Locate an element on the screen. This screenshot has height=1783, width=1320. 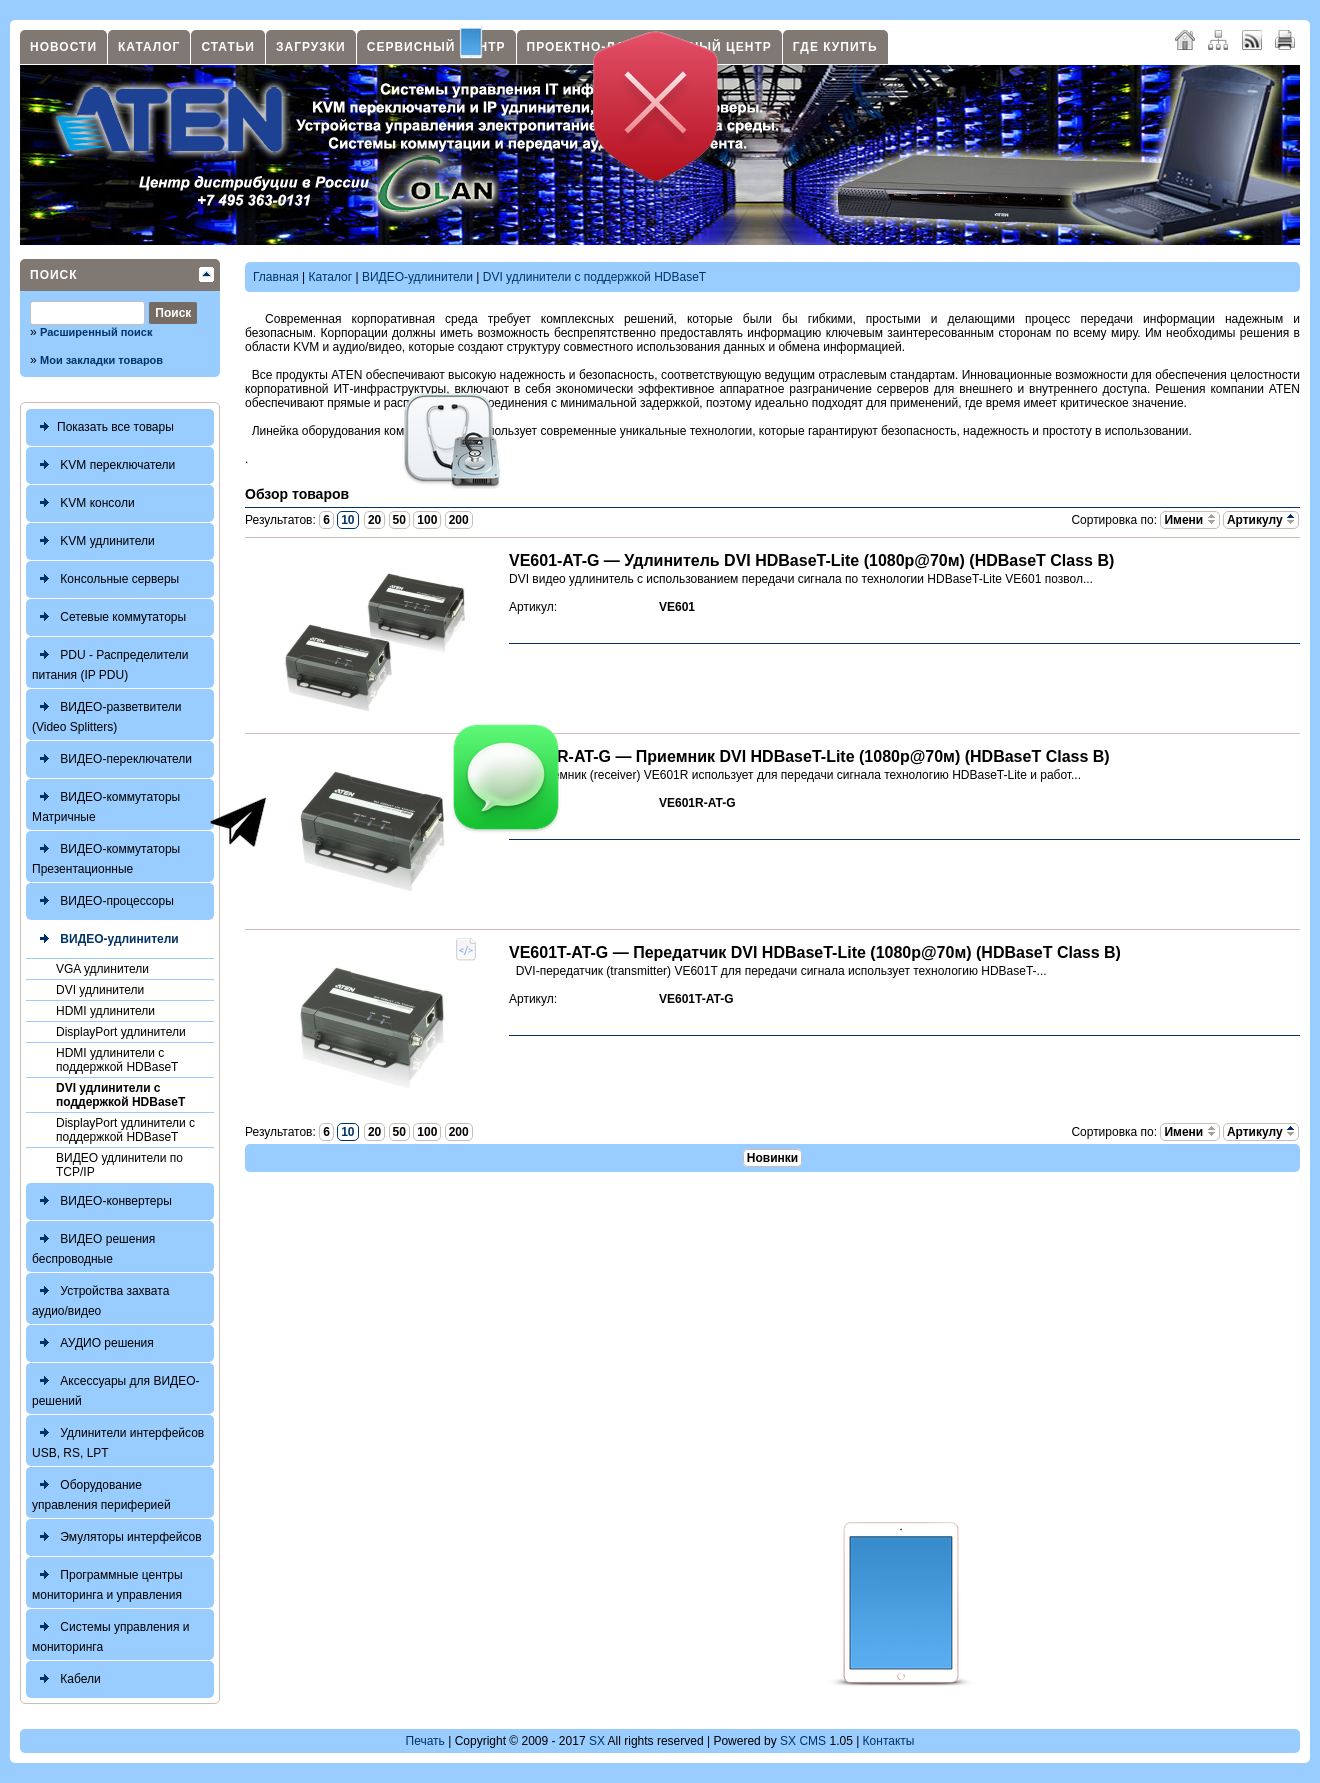
share content via messages is located at coordinates (506, 777).